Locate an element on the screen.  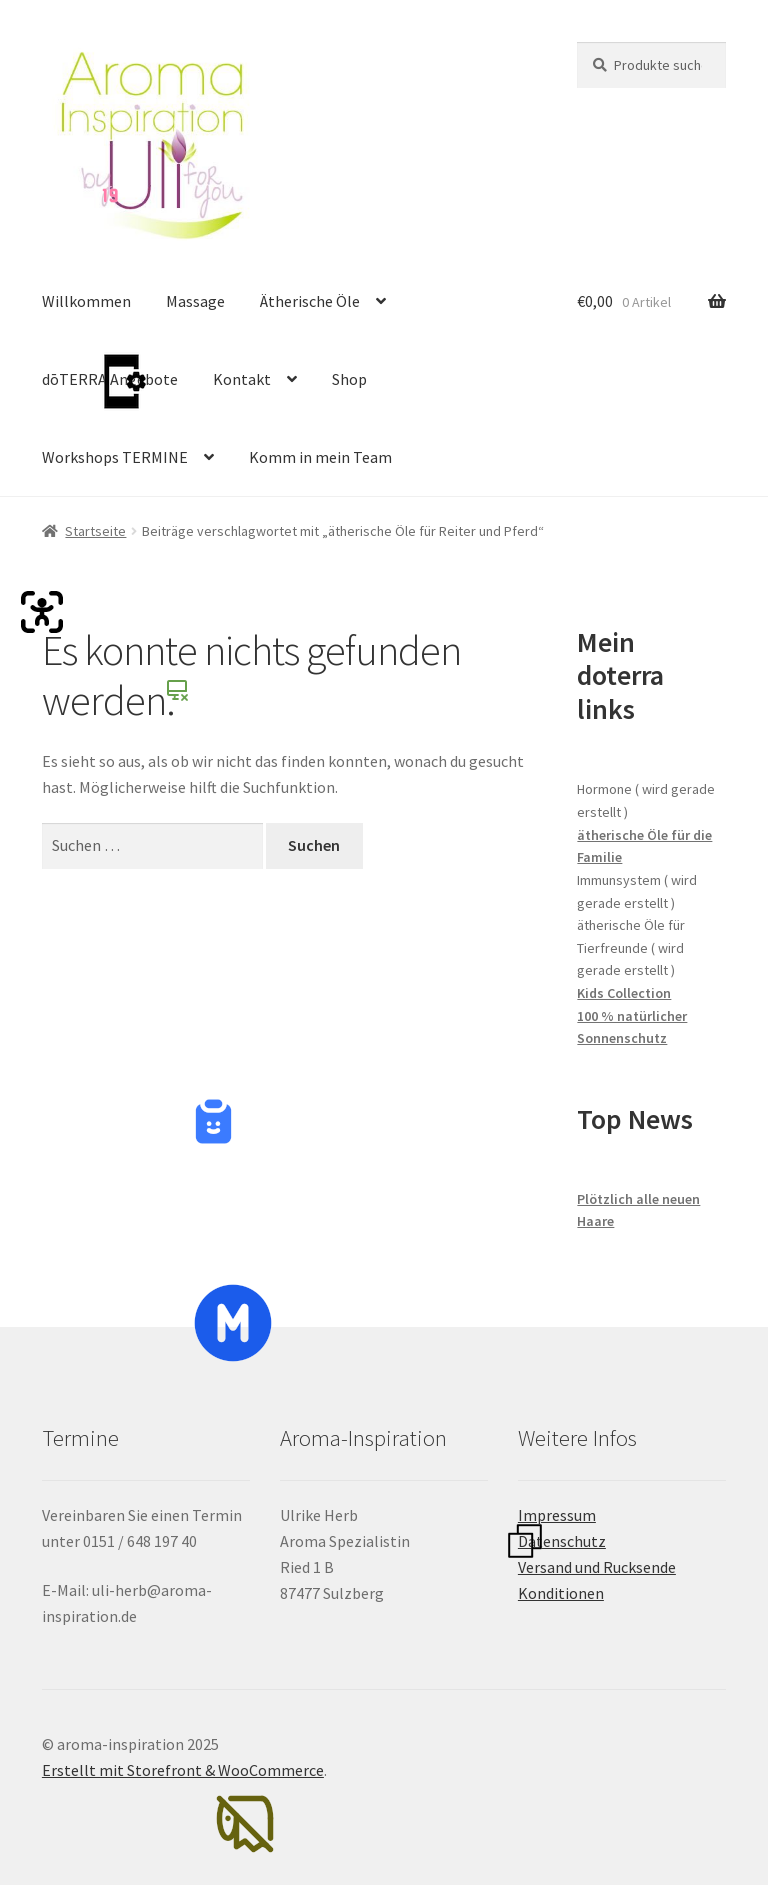
view positive feedback or reviews is located at coordinates (213, 1121).